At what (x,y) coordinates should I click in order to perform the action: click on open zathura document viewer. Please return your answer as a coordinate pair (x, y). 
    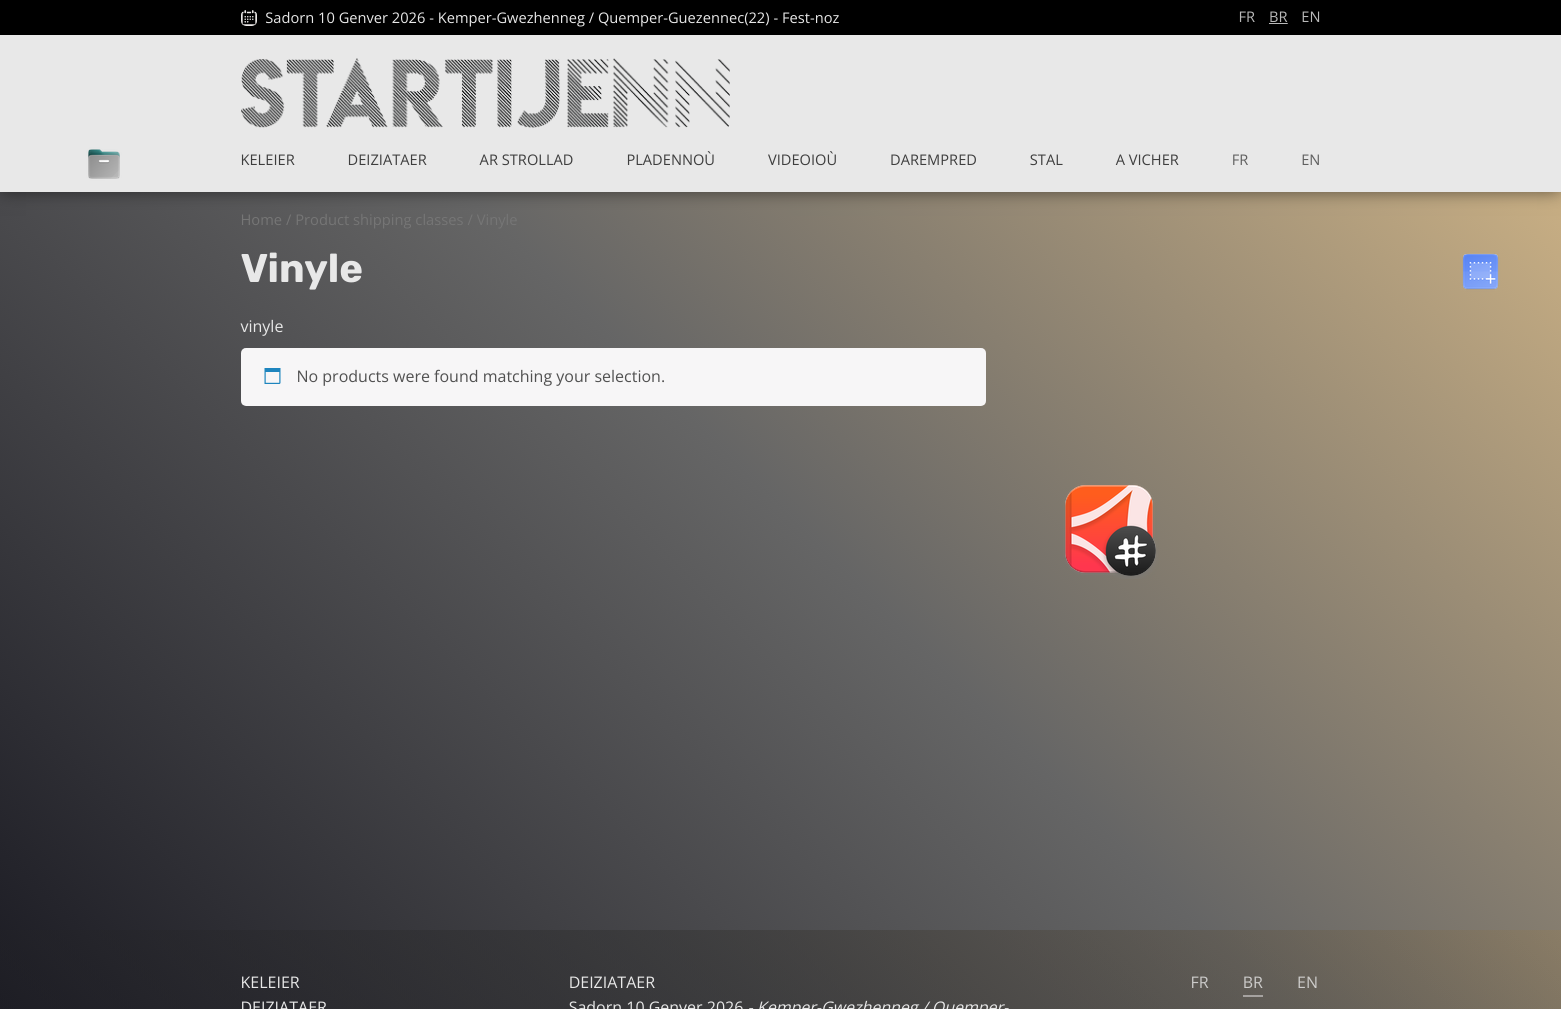
    Looking at the image, I should click on (1109, 529).